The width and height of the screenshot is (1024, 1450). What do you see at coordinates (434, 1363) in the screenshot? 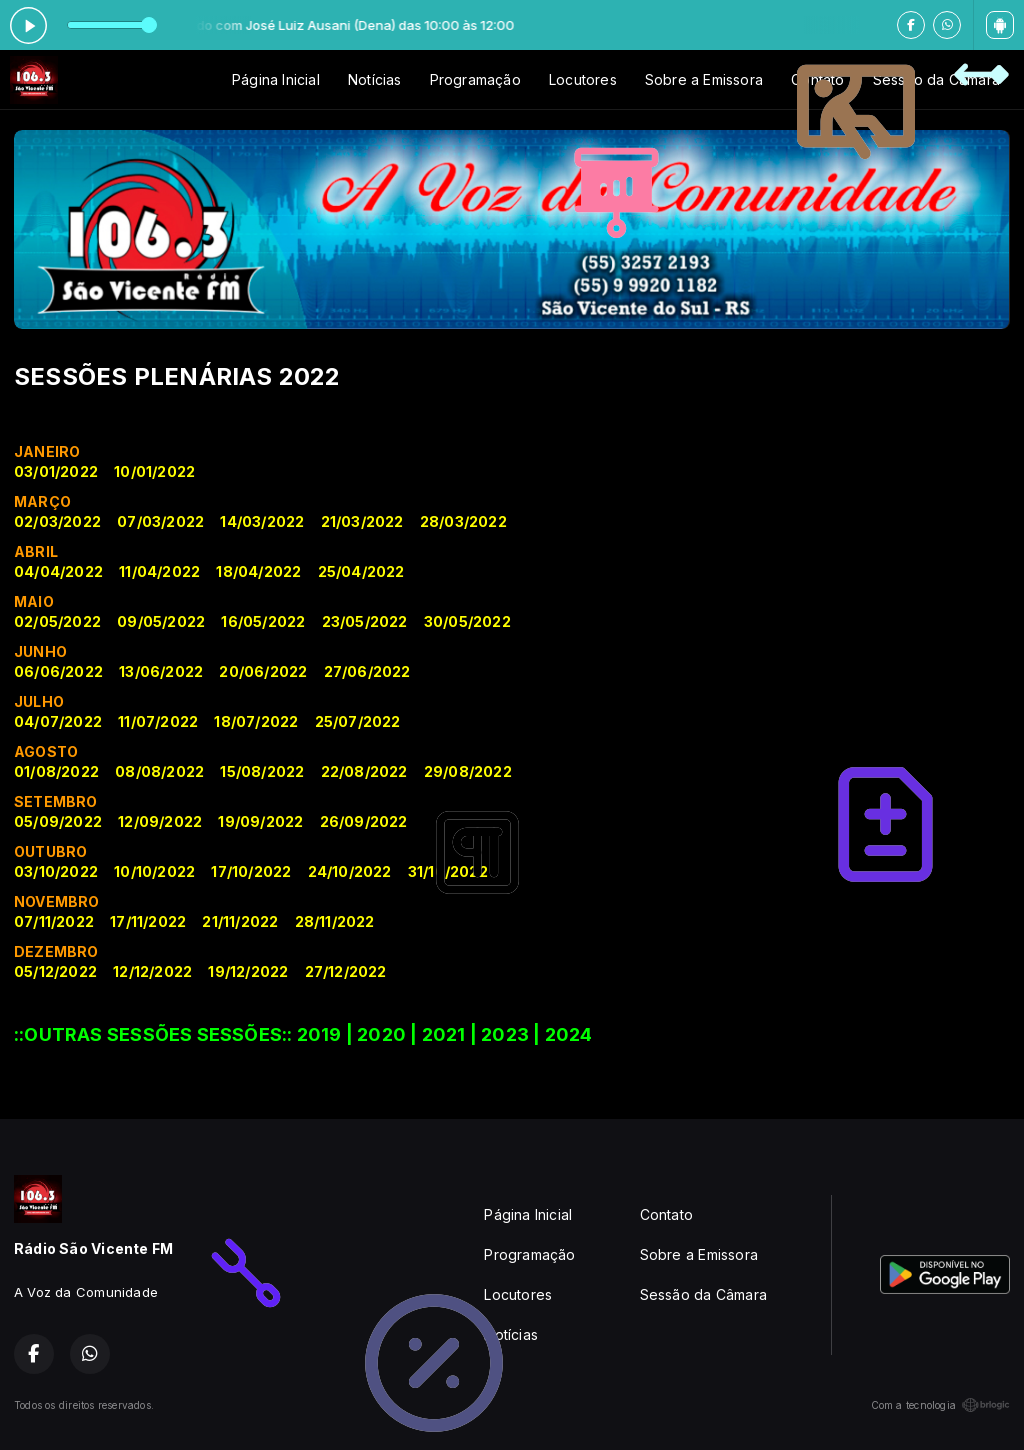
I see `view available discounts or promotions` at bounding box center [434, 1363].